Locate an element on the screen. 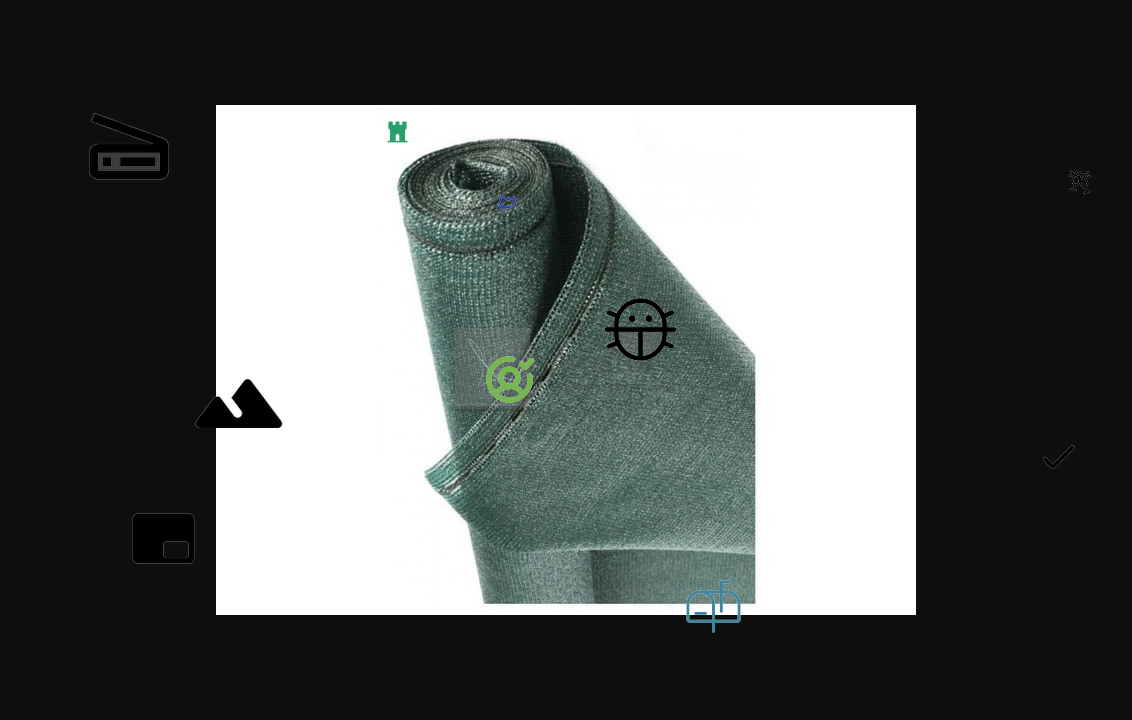  view terrain or topographic map layer is located at coordinates (239, 402).